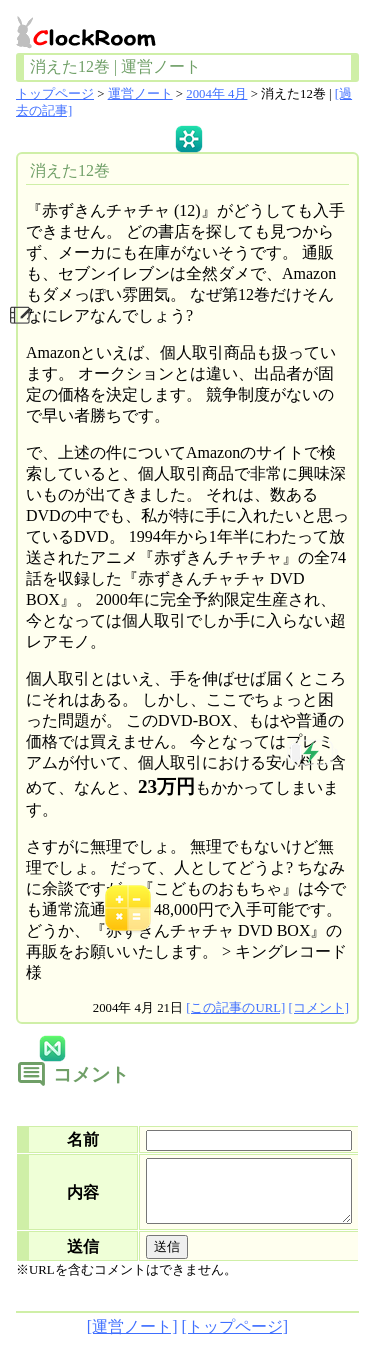 The height and width of the screenshot is (1366, 375). I want to click on open solaar app for managing logitech wireless devices, so click(189, 139).